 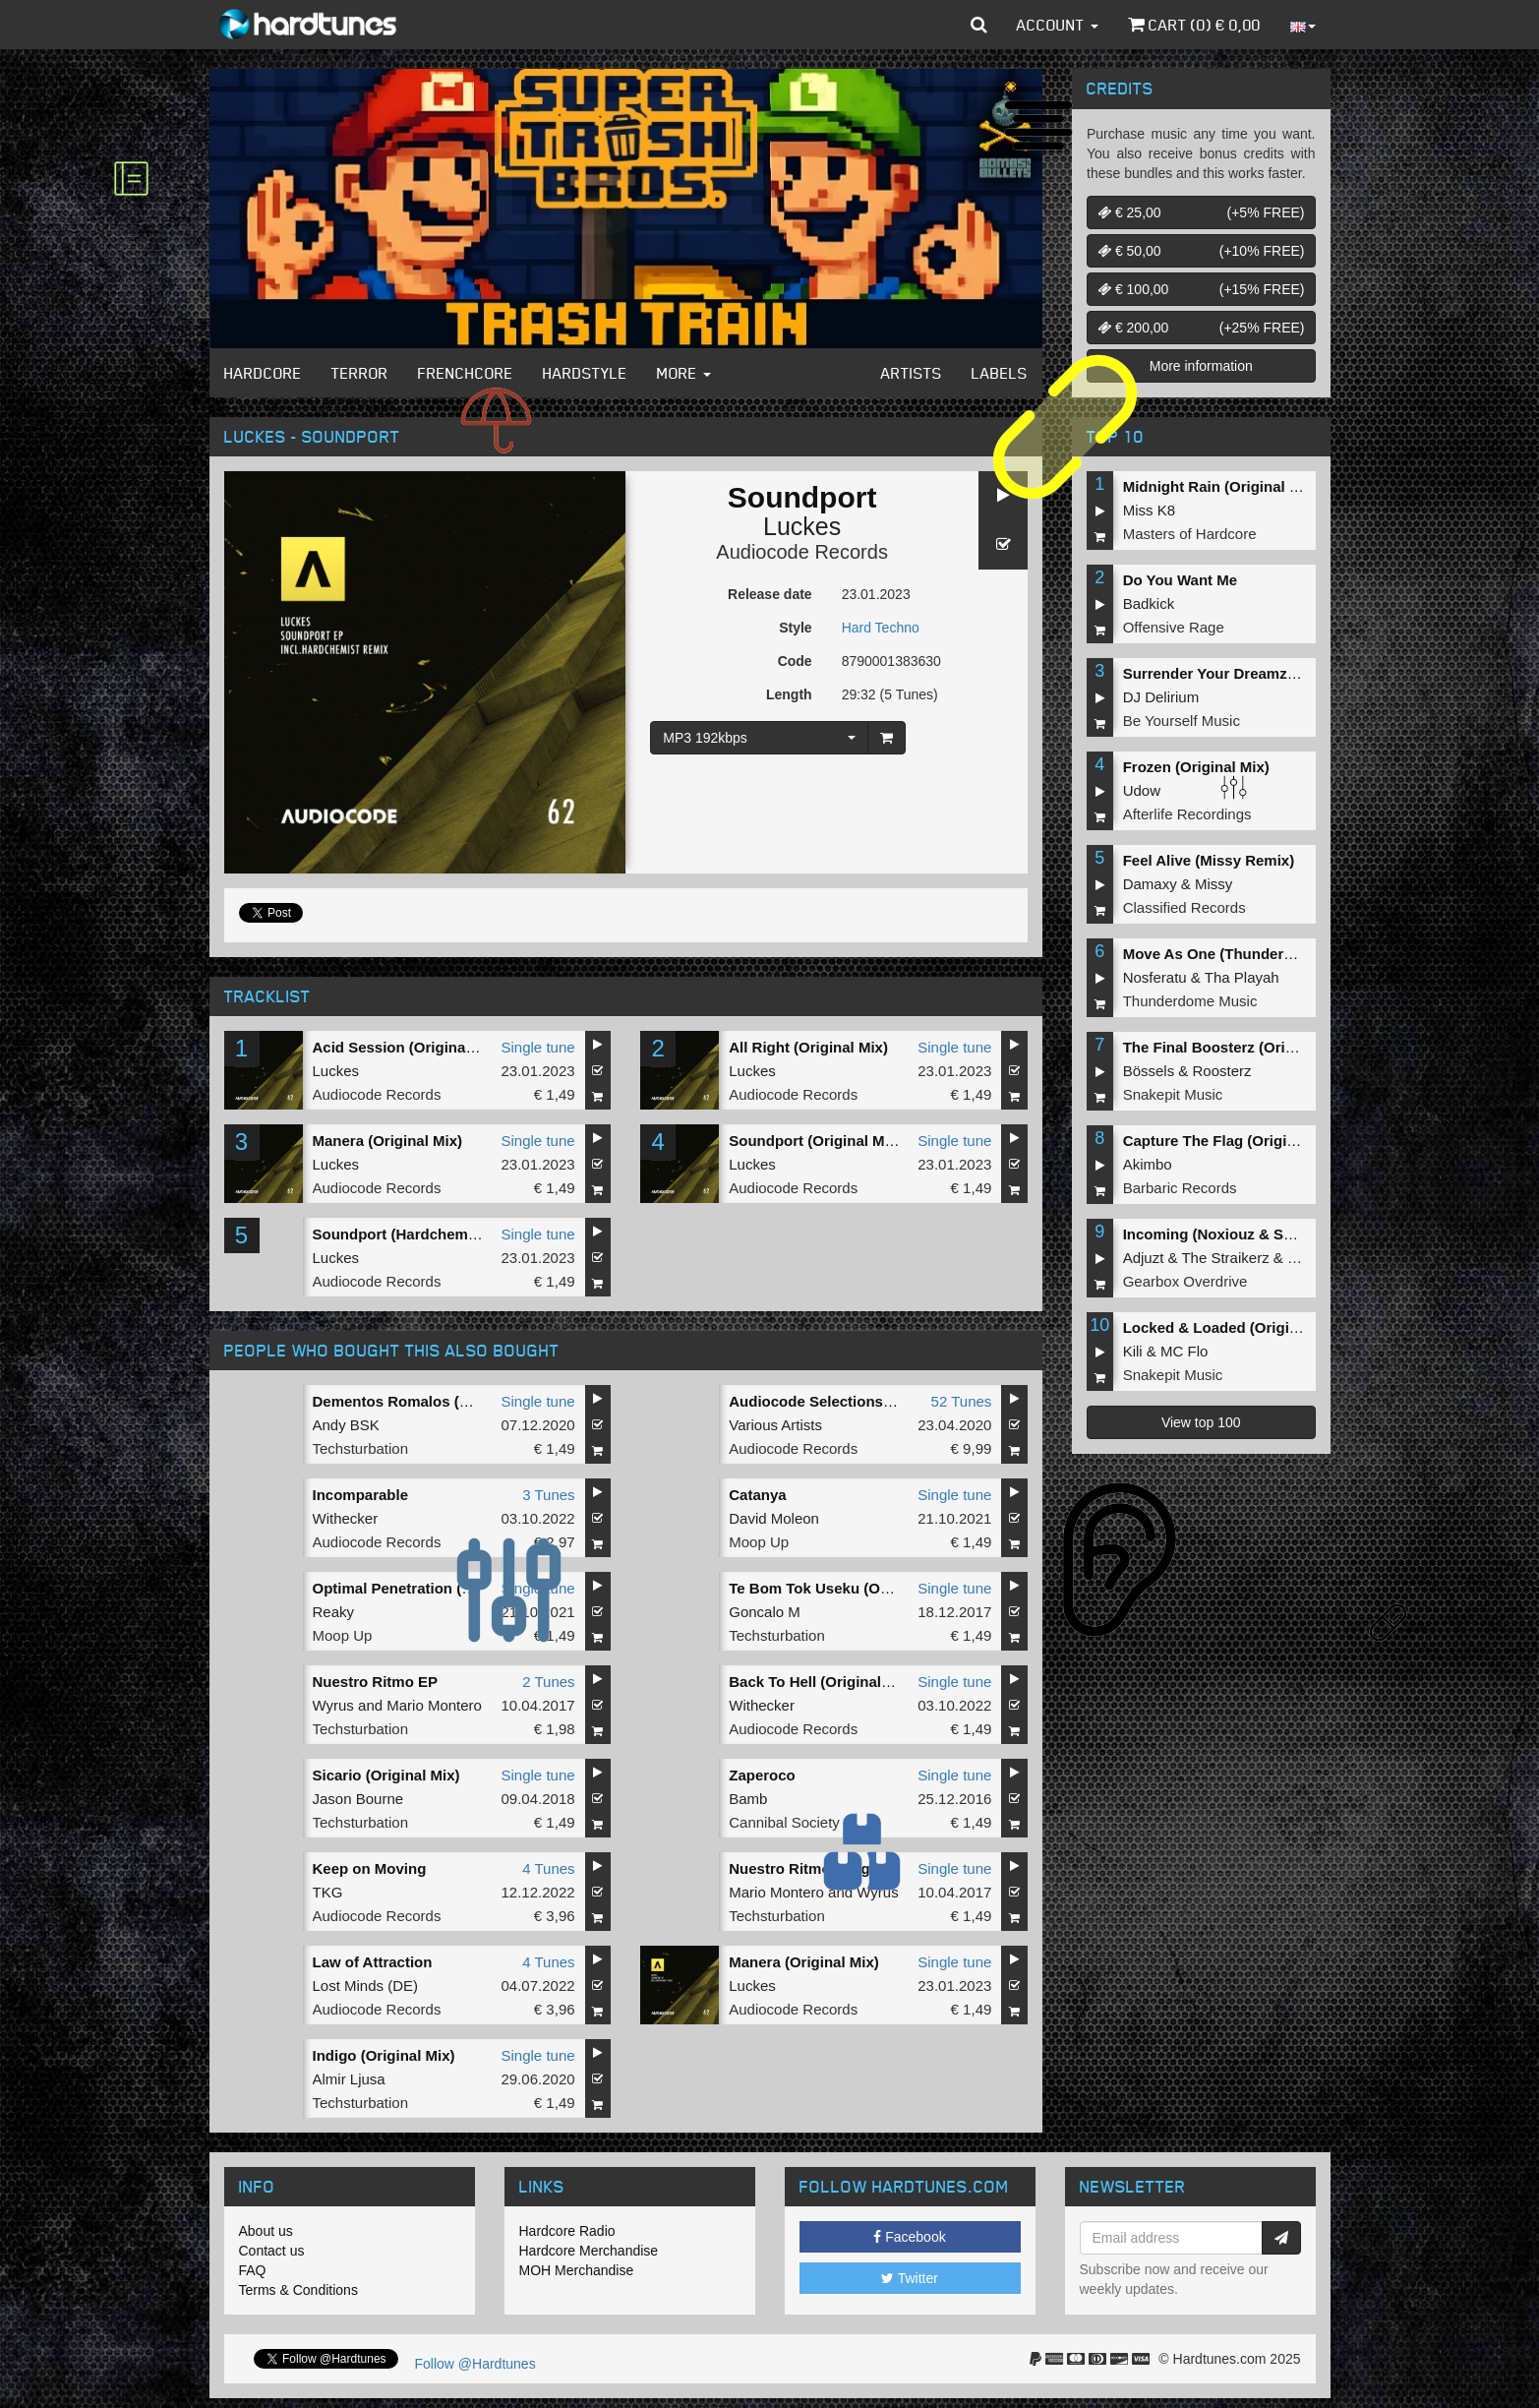 What do you see at coordinates (1119, 1559) in the screenshot?
I see `accessibility settings for hearing features` at bounding box center [1119, 1559].